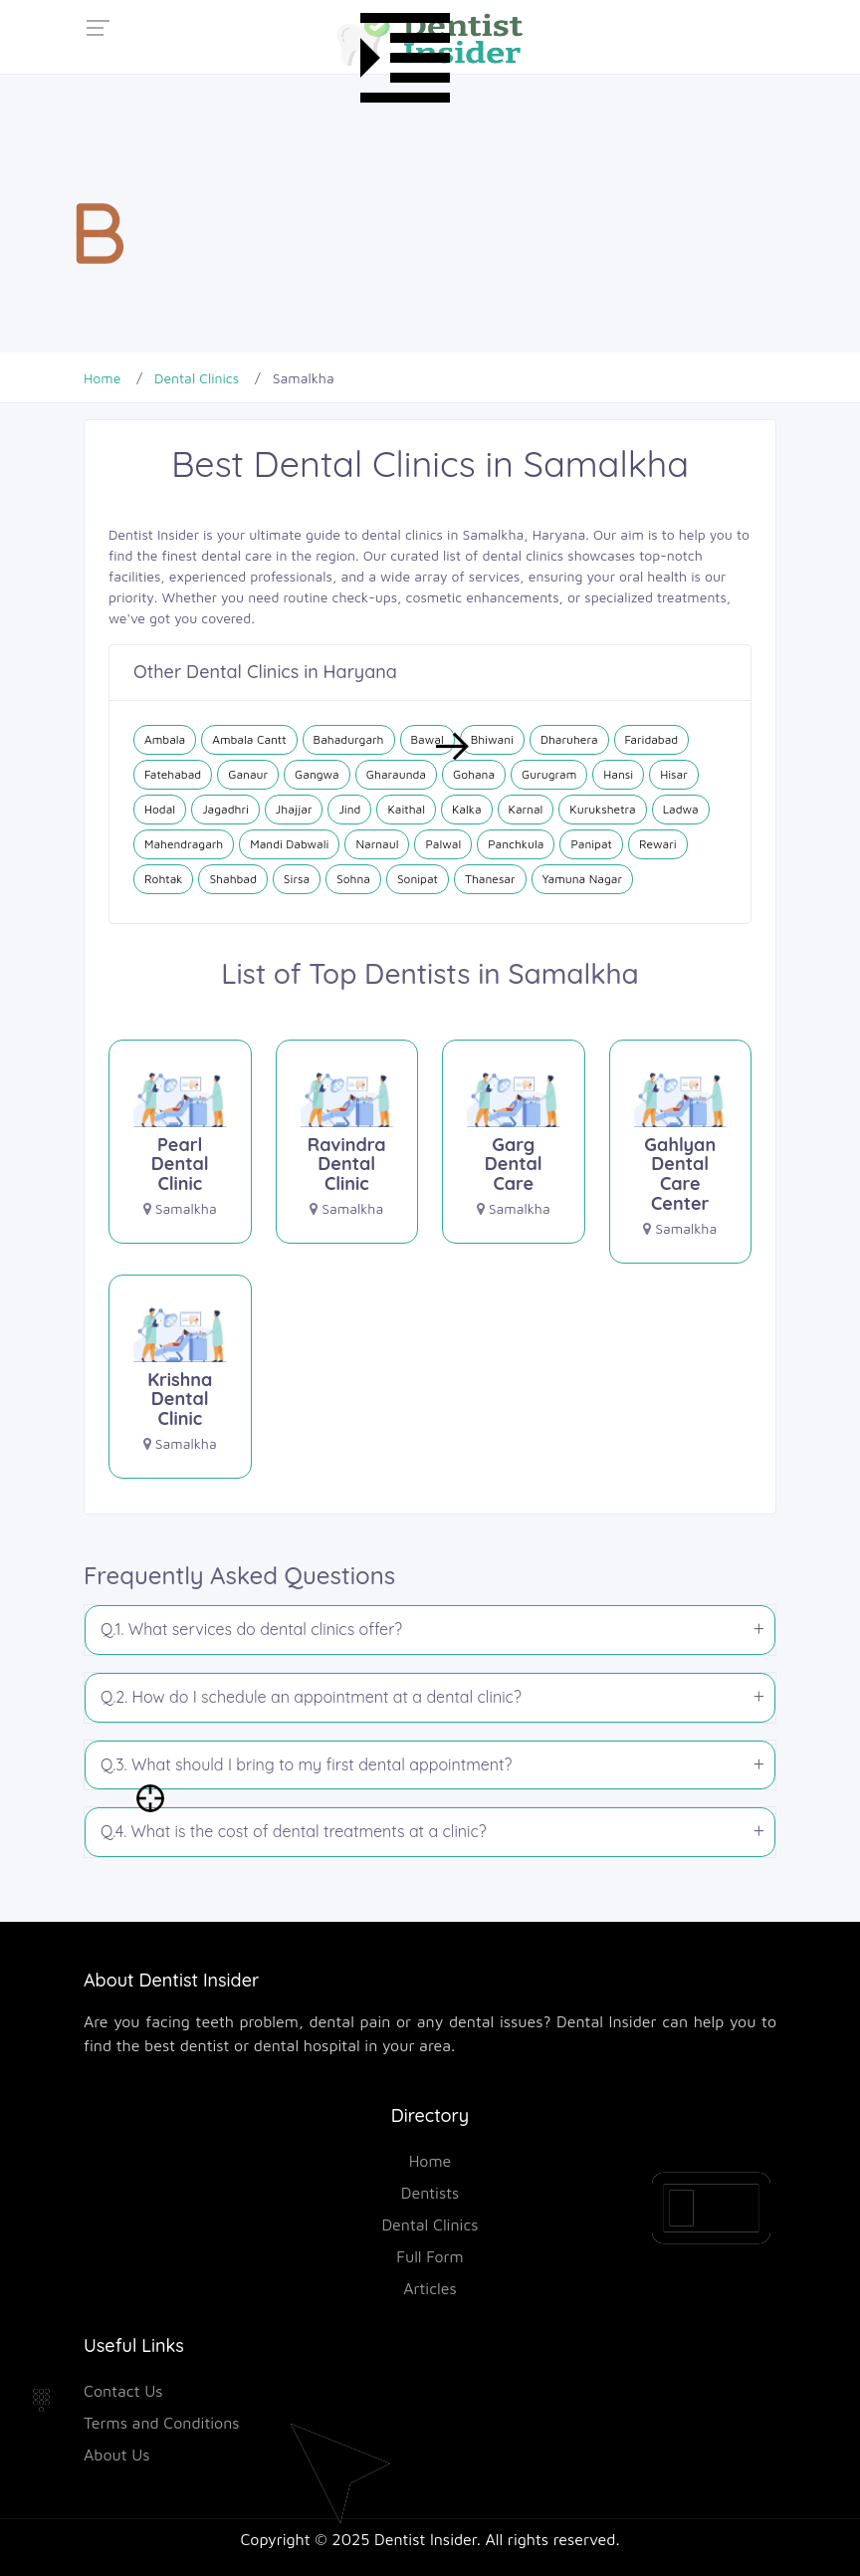 Image resolution: width=860 pixels, height=2576 pixels. Describe the element at coordinates (150, 1798) in the screenshot. I see `set or view target goals` at that location.